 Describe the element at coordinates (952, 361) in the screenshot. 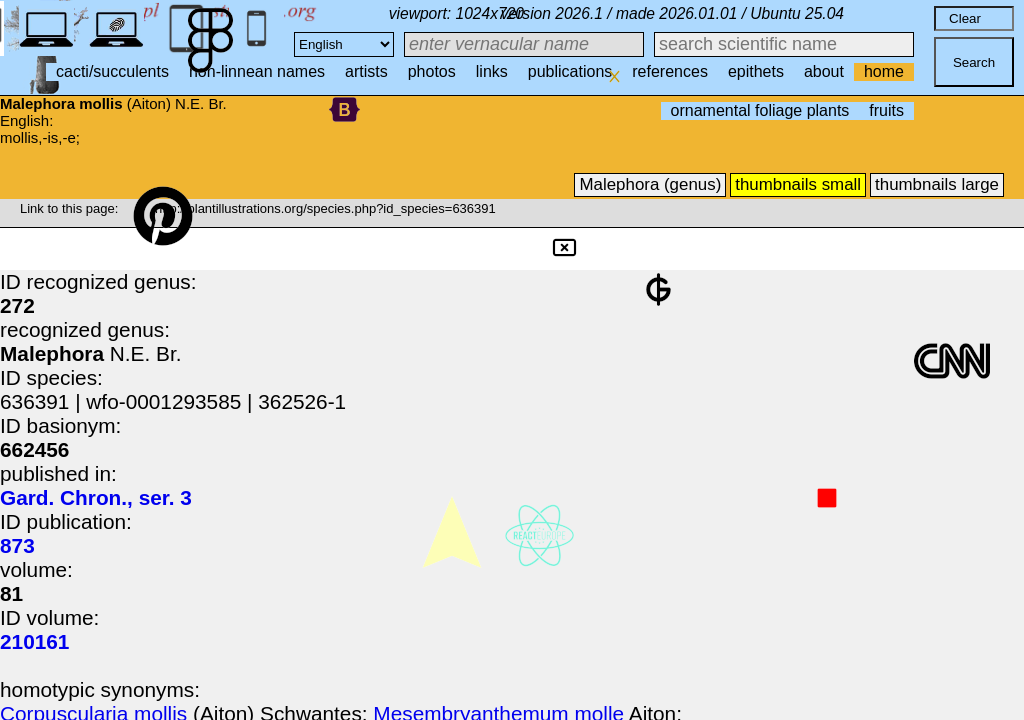

I see `open the CNN news app` at that location.